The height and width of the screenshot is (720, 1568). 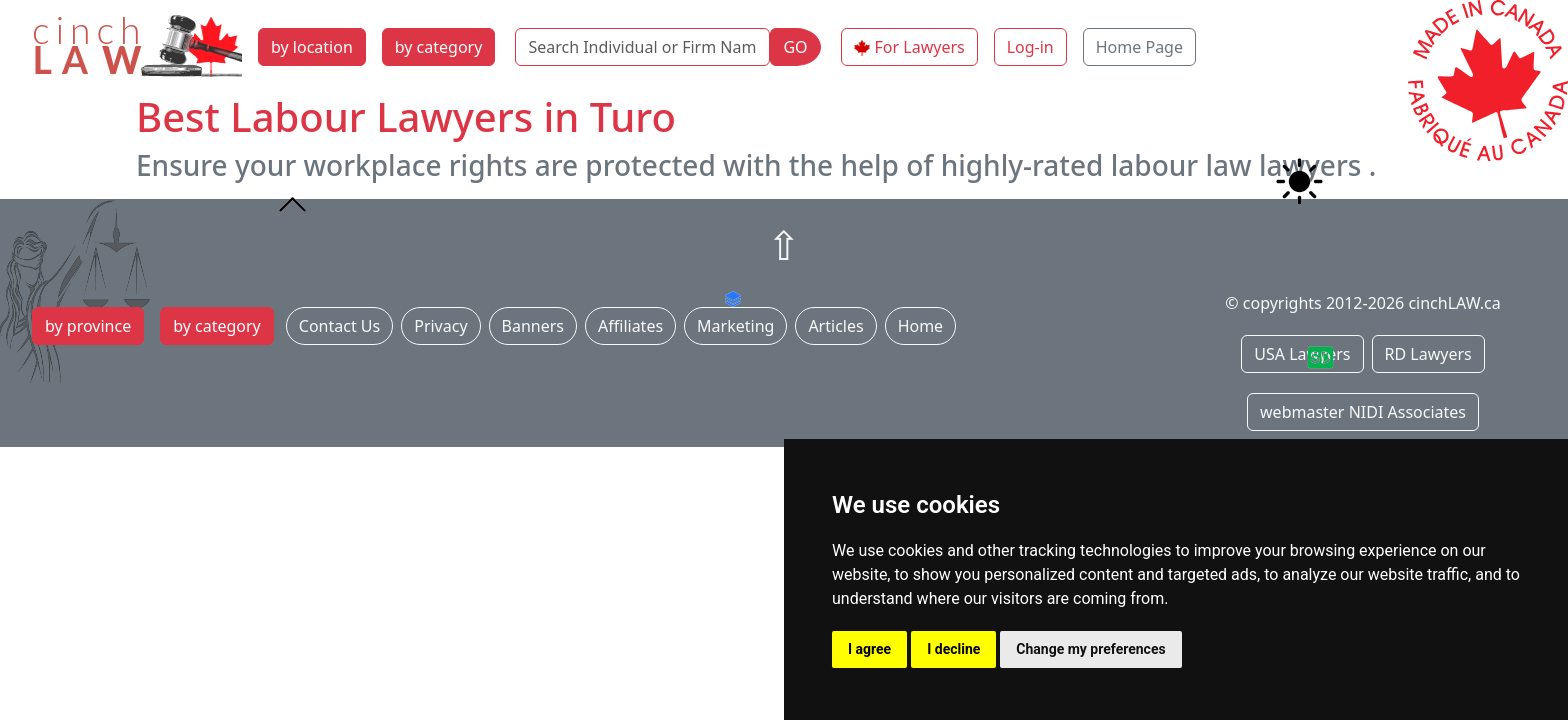 What do you see at coordinates (1299, 181) in the screenshot?
I see `switch to light mode` at bounding box center [1299, 181].